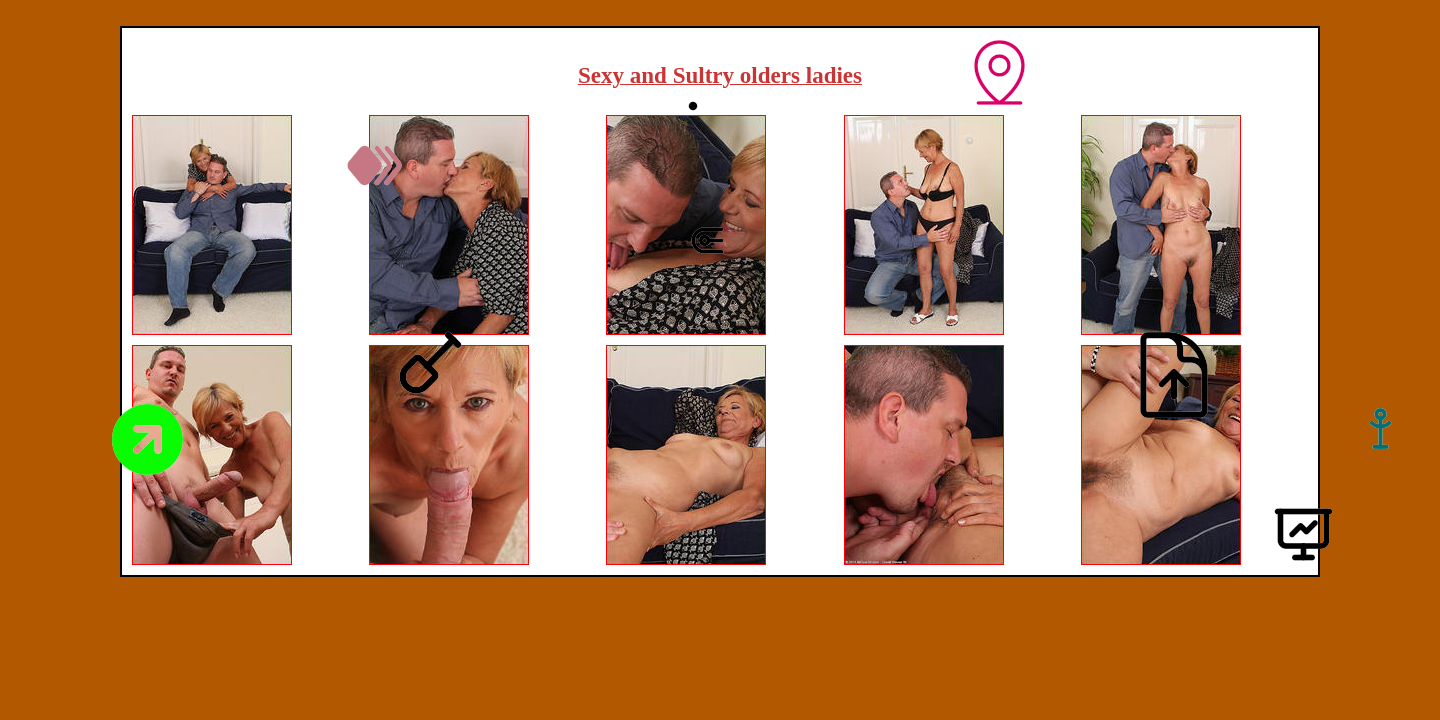 The width and height of the screenshot is (1440, 720). Describe the element at coordinates (432, 361) in the screenshot. I see `access gardening or landscaping tools` at that location.